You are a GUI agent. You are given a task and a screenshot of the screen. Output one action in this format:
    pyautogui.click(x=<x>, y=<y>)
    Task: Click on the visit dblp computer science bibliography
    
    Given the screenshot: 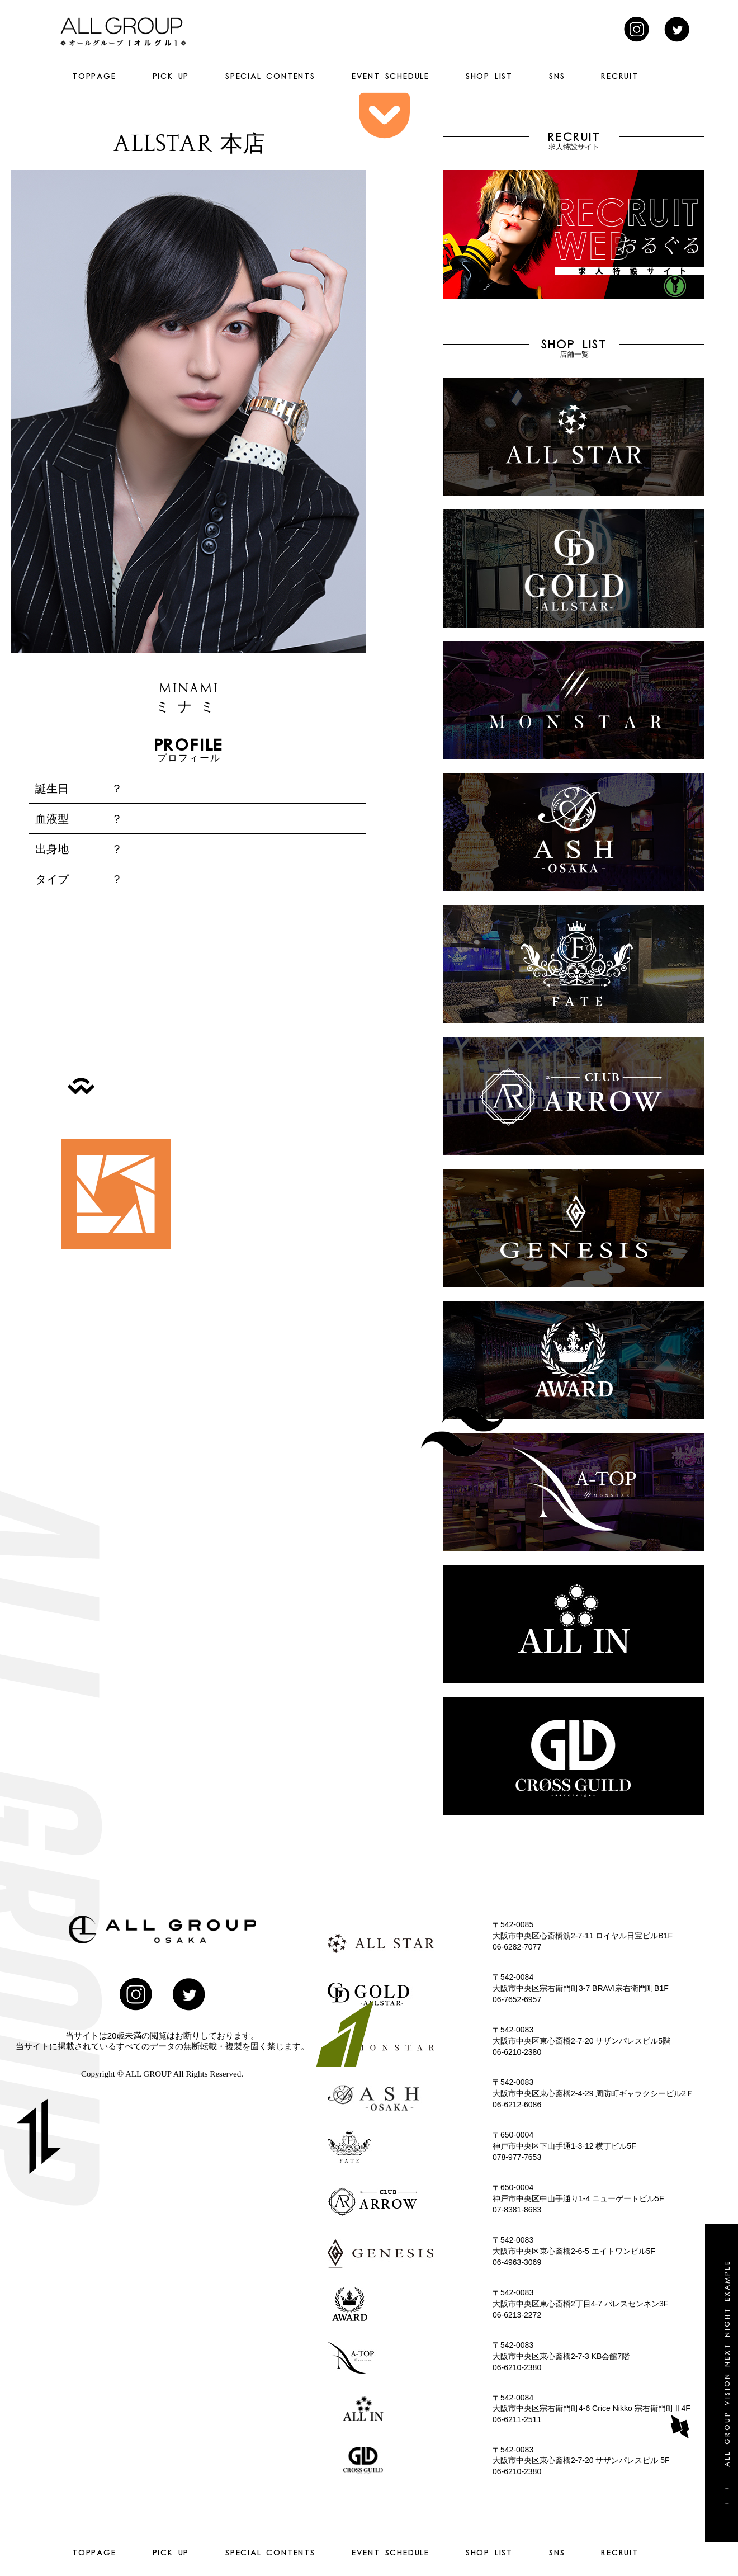 What is the action you would take?
    pyautogui.click(x=680, y=2427)
    